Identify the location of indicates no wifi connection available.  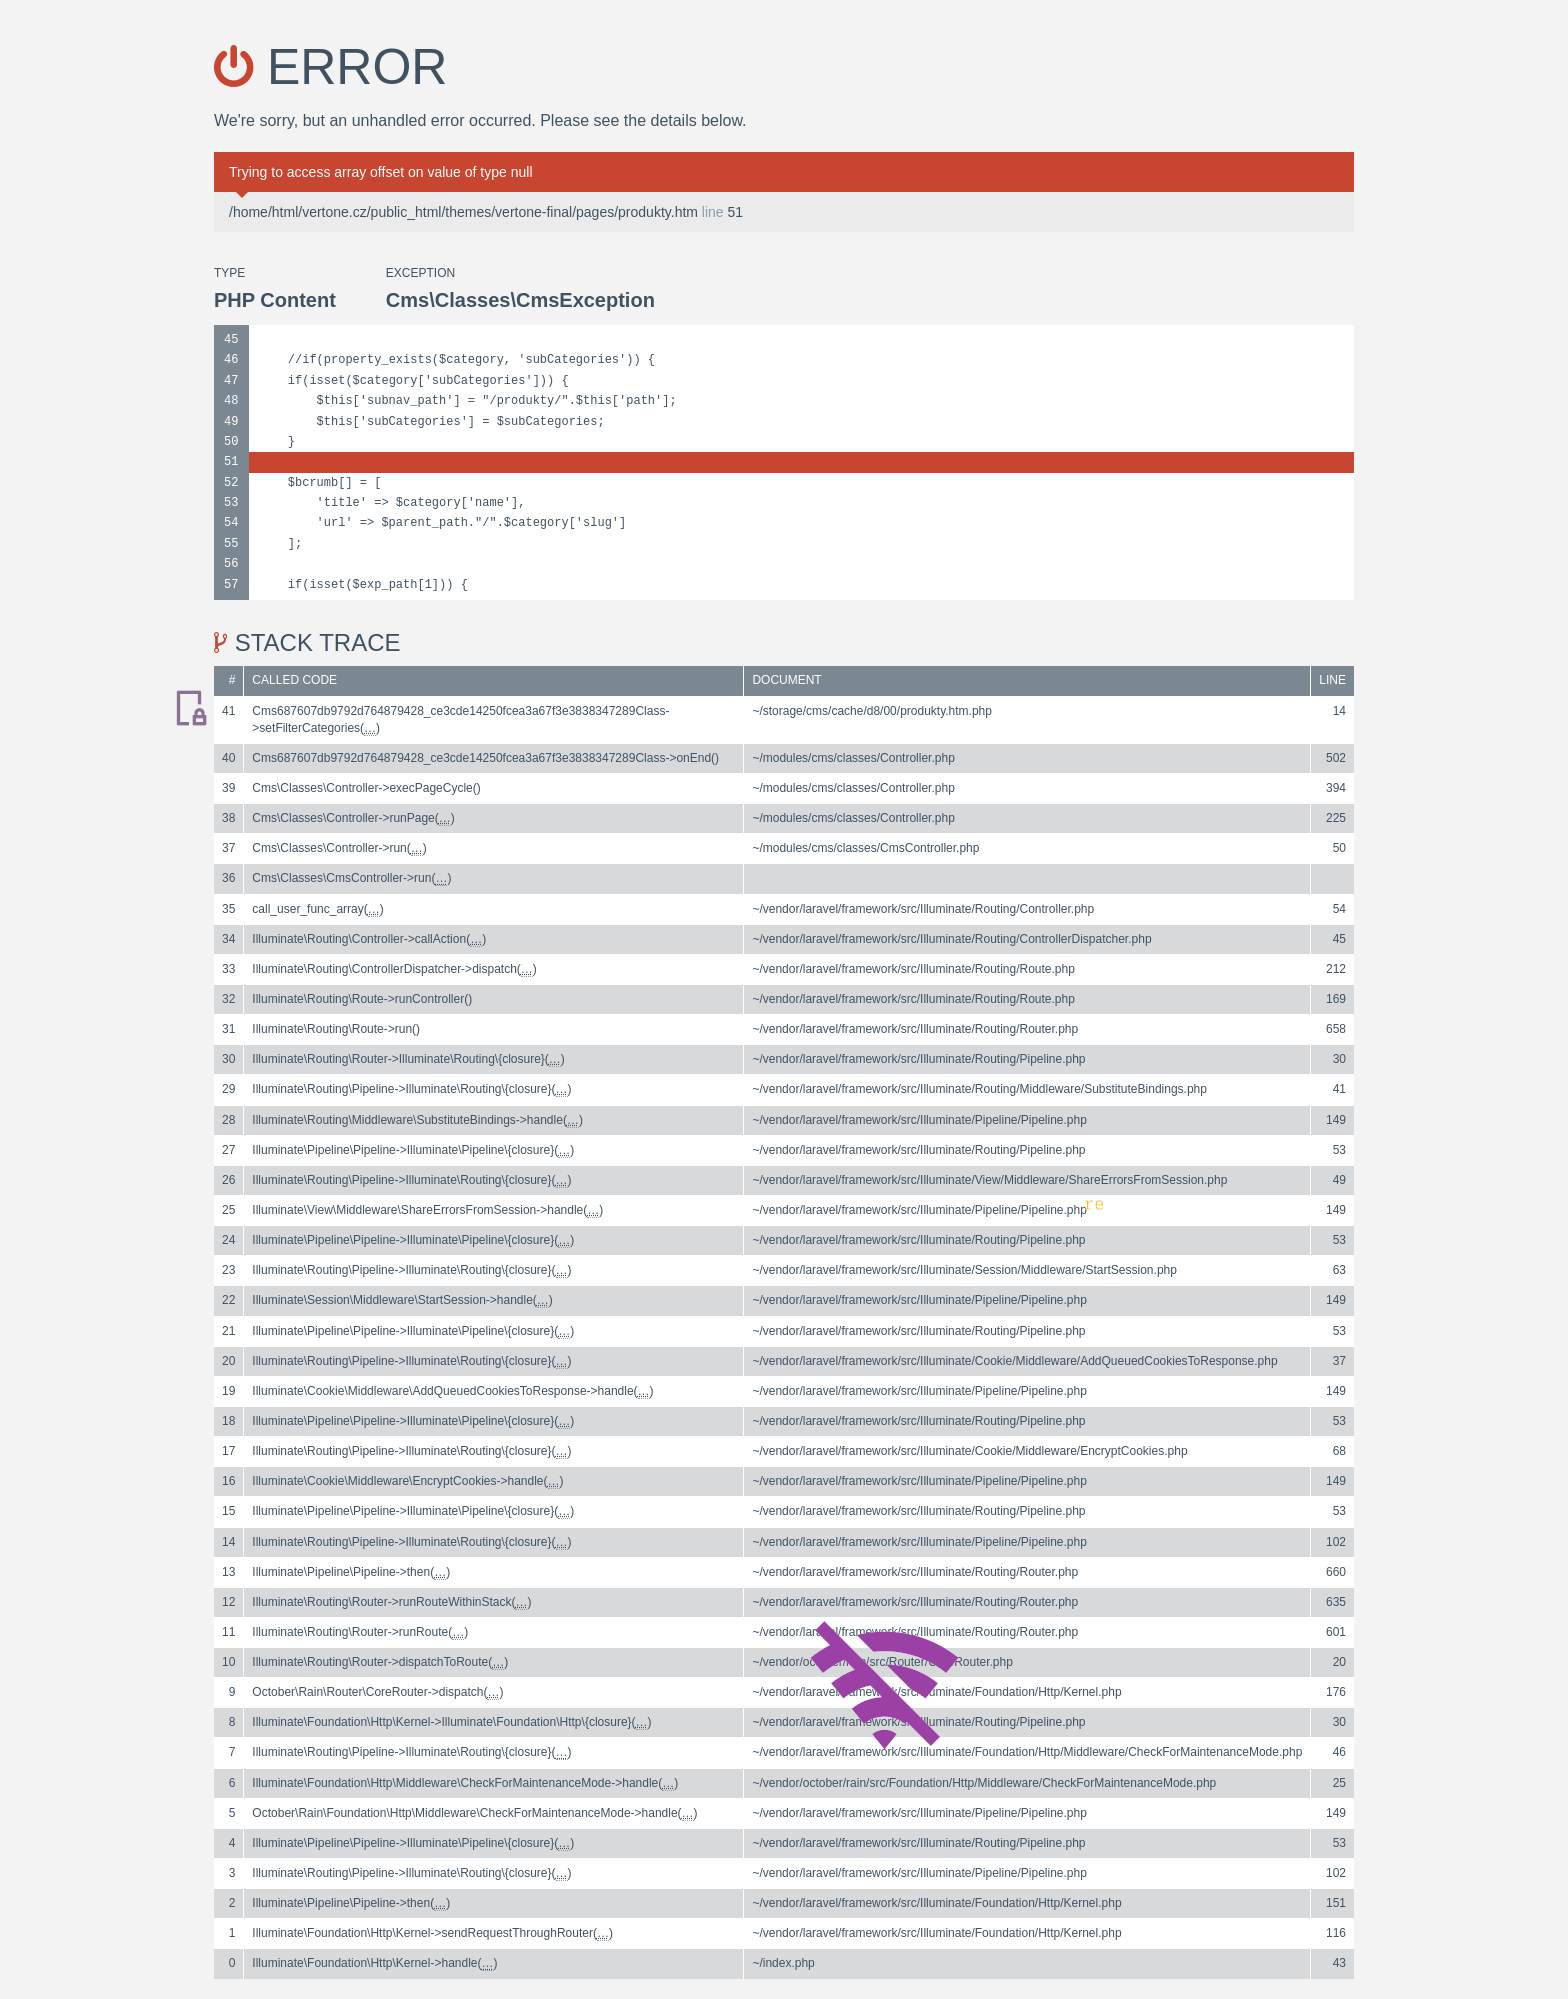
(884, 1690).